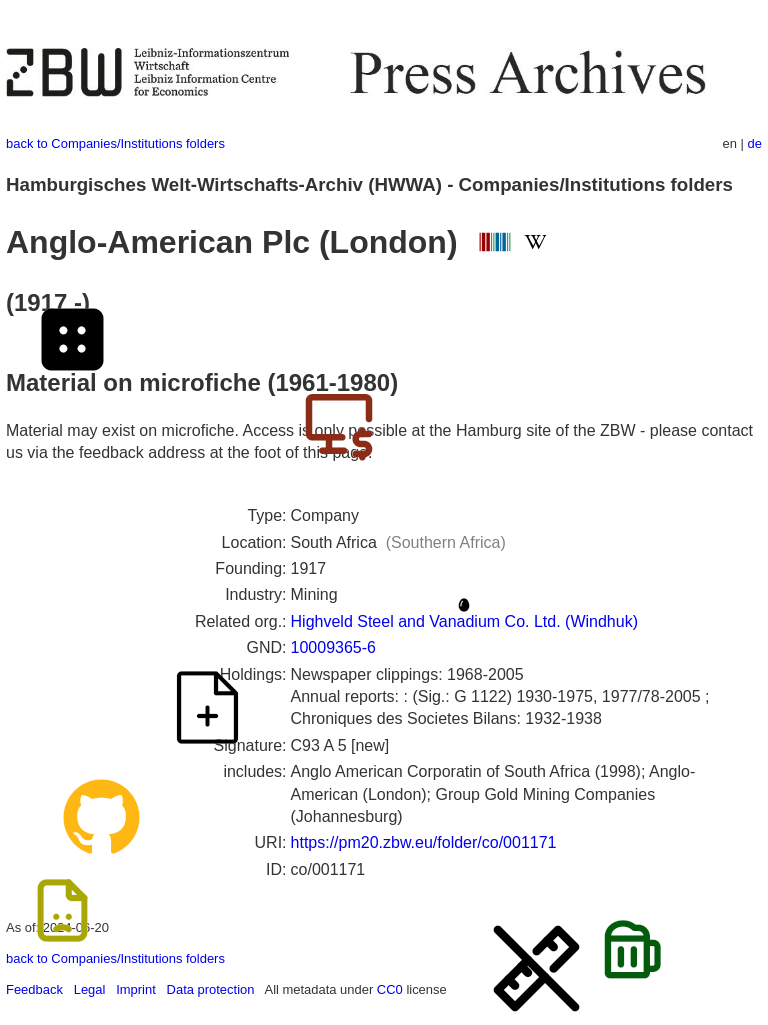  Describe the element at coordinates (629, 951) in the screenshot. I see `browse nearby bars or pubs` at that location.